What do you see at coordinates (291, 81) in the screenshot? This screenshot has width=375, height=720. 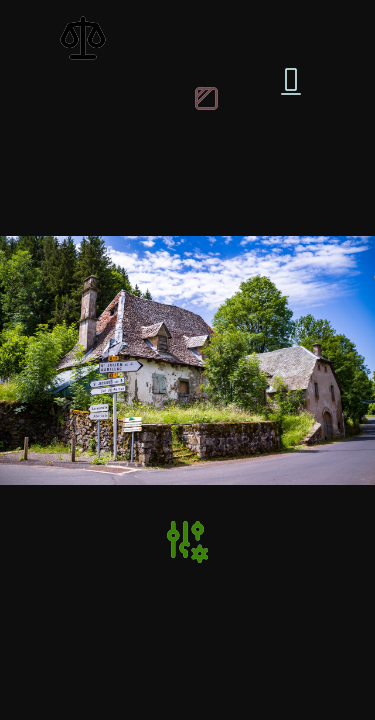 I see `align element to bottom edge` at bounding box center [291, 81].